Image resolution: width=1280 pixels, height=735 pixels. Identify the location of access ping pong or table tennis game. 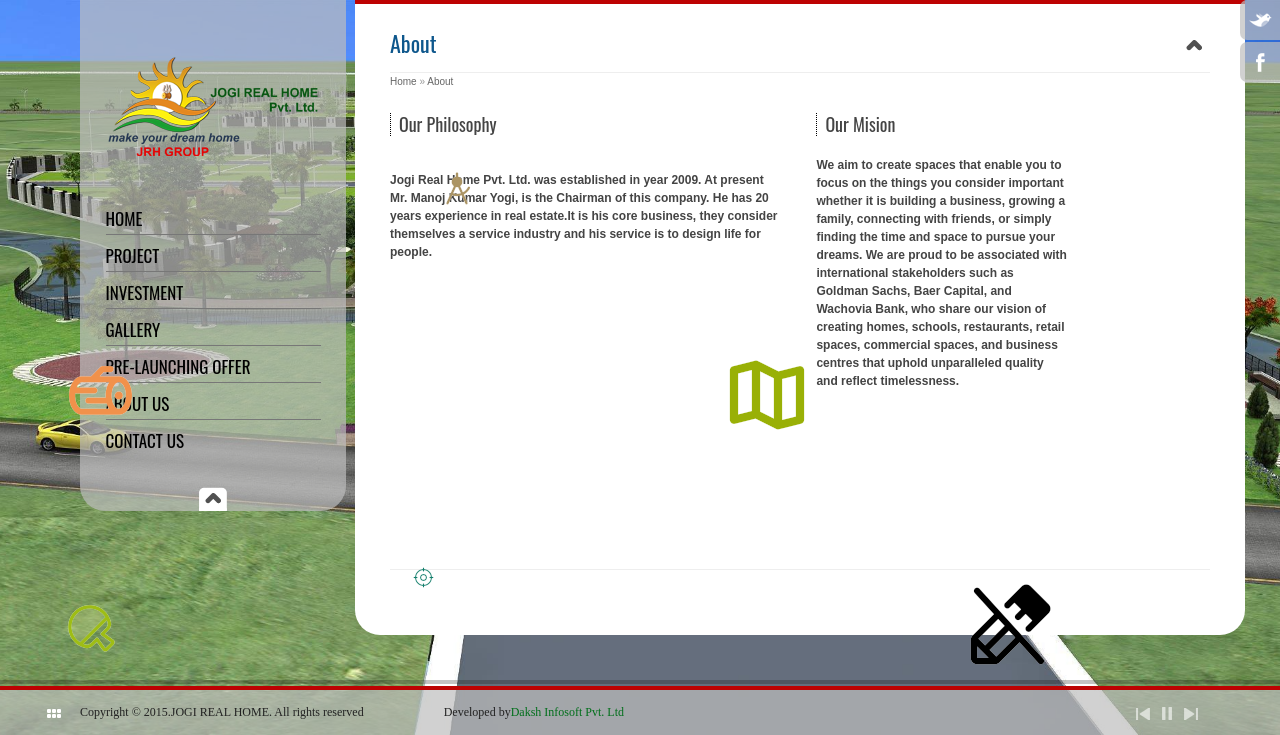
(90, 627).